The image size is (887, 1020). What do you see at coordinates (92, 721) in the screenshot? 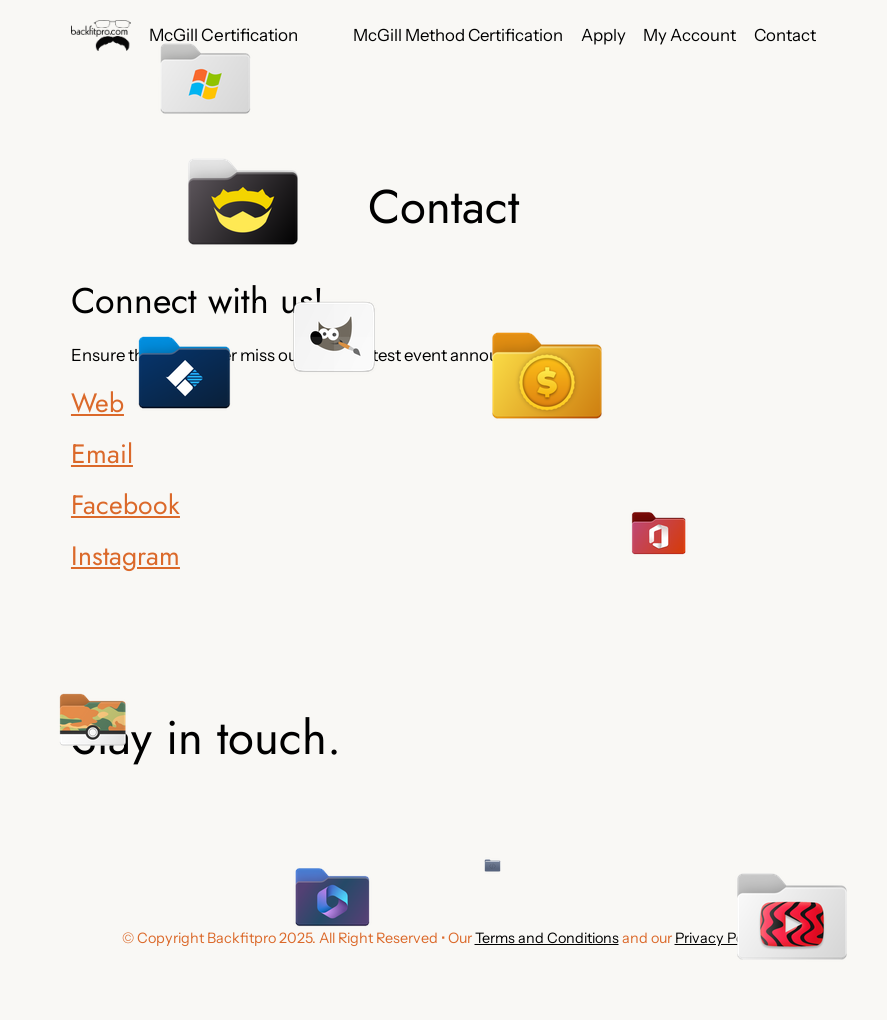
I see `folder containing pokémon safari ball themed content` at bounding box center [92, 721].